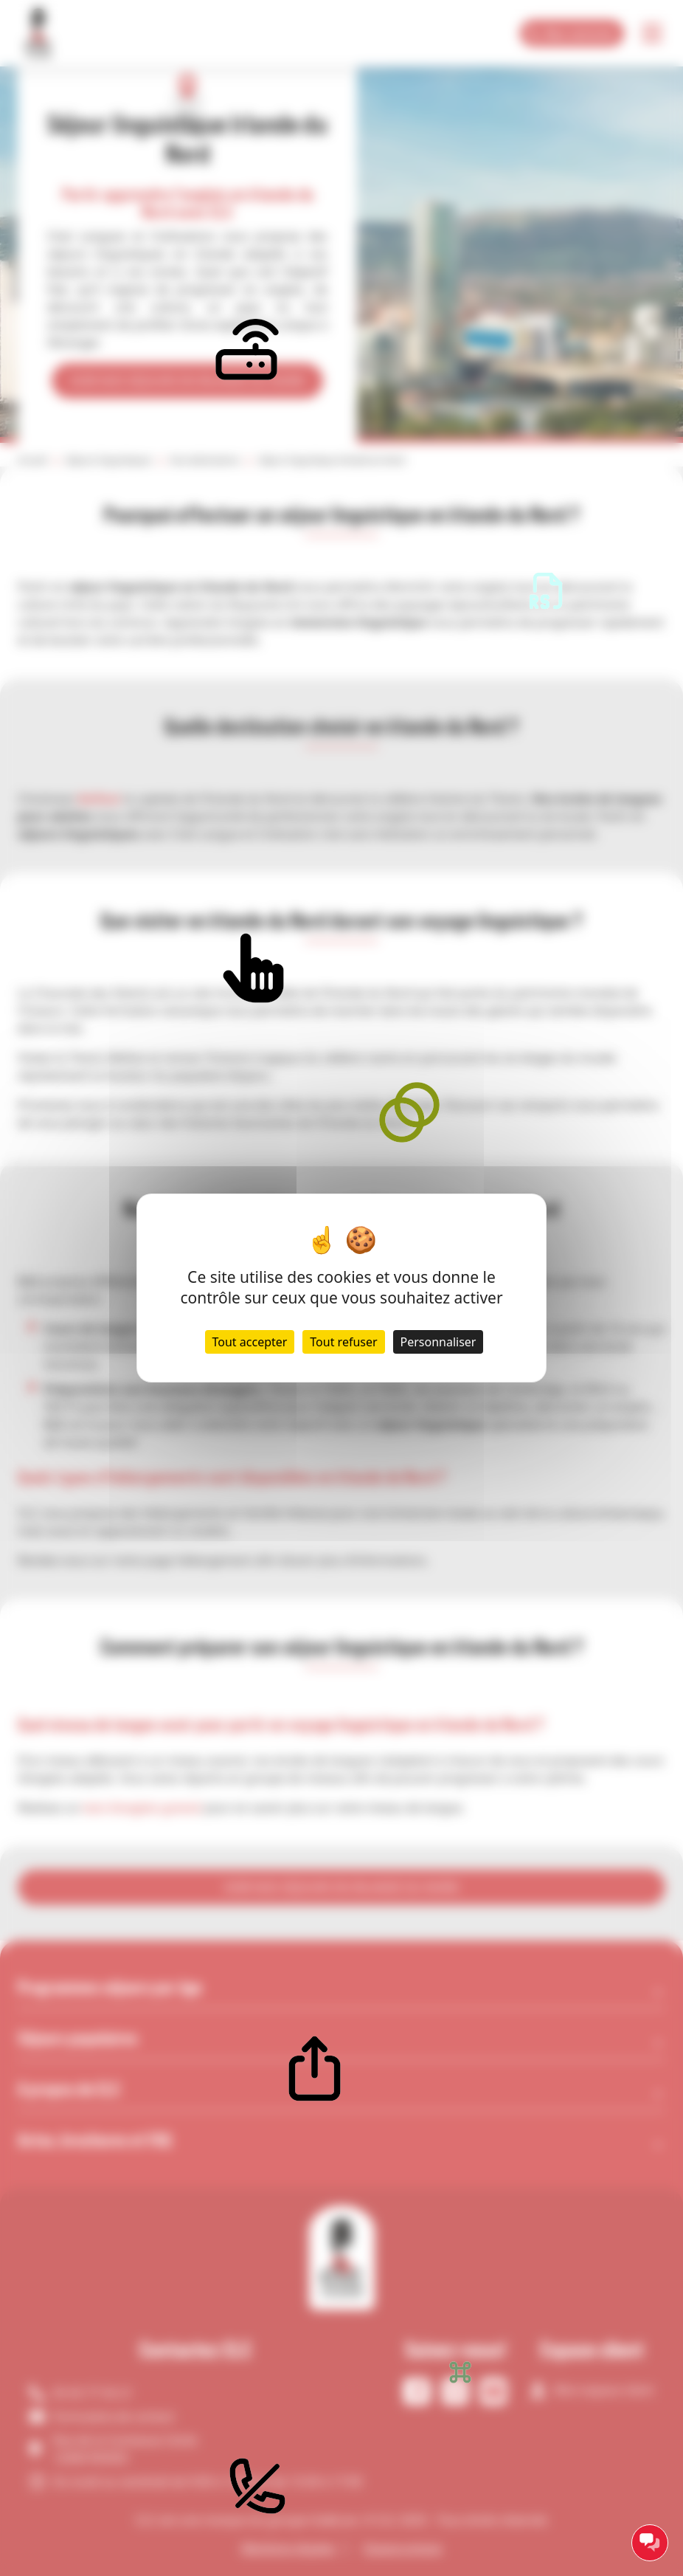 Image resolution: width=683 pixels, height=2576 pixels. What do you see at coordinates (547, 590) in the screenshot?
I see `rust source code file` at bounding box center [547, 590].